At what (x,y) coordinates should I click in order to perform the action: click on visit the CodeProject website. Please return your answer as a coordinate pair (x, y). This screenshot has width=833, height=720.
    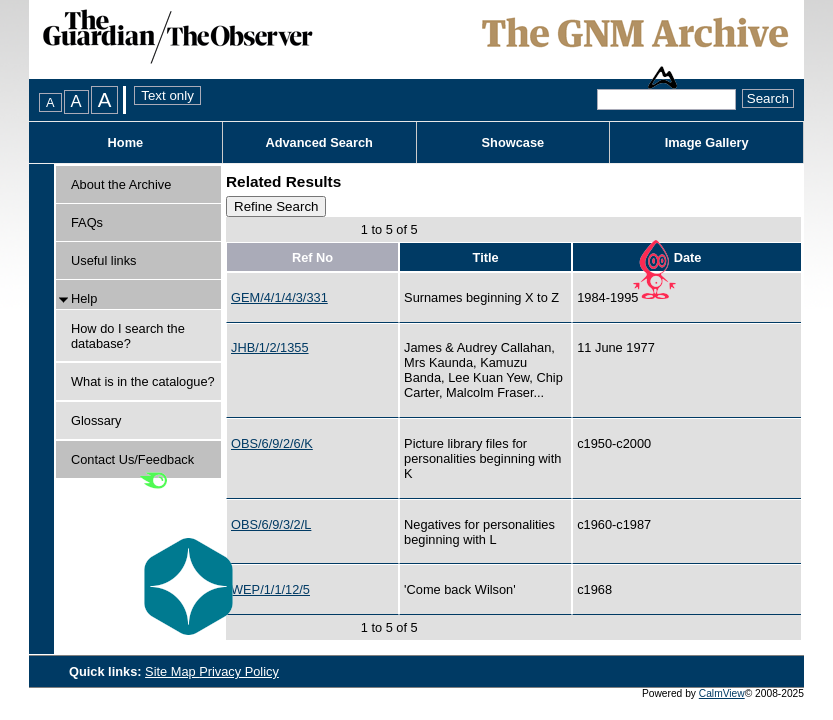
    Looking at the image, I should click on (654, 269).